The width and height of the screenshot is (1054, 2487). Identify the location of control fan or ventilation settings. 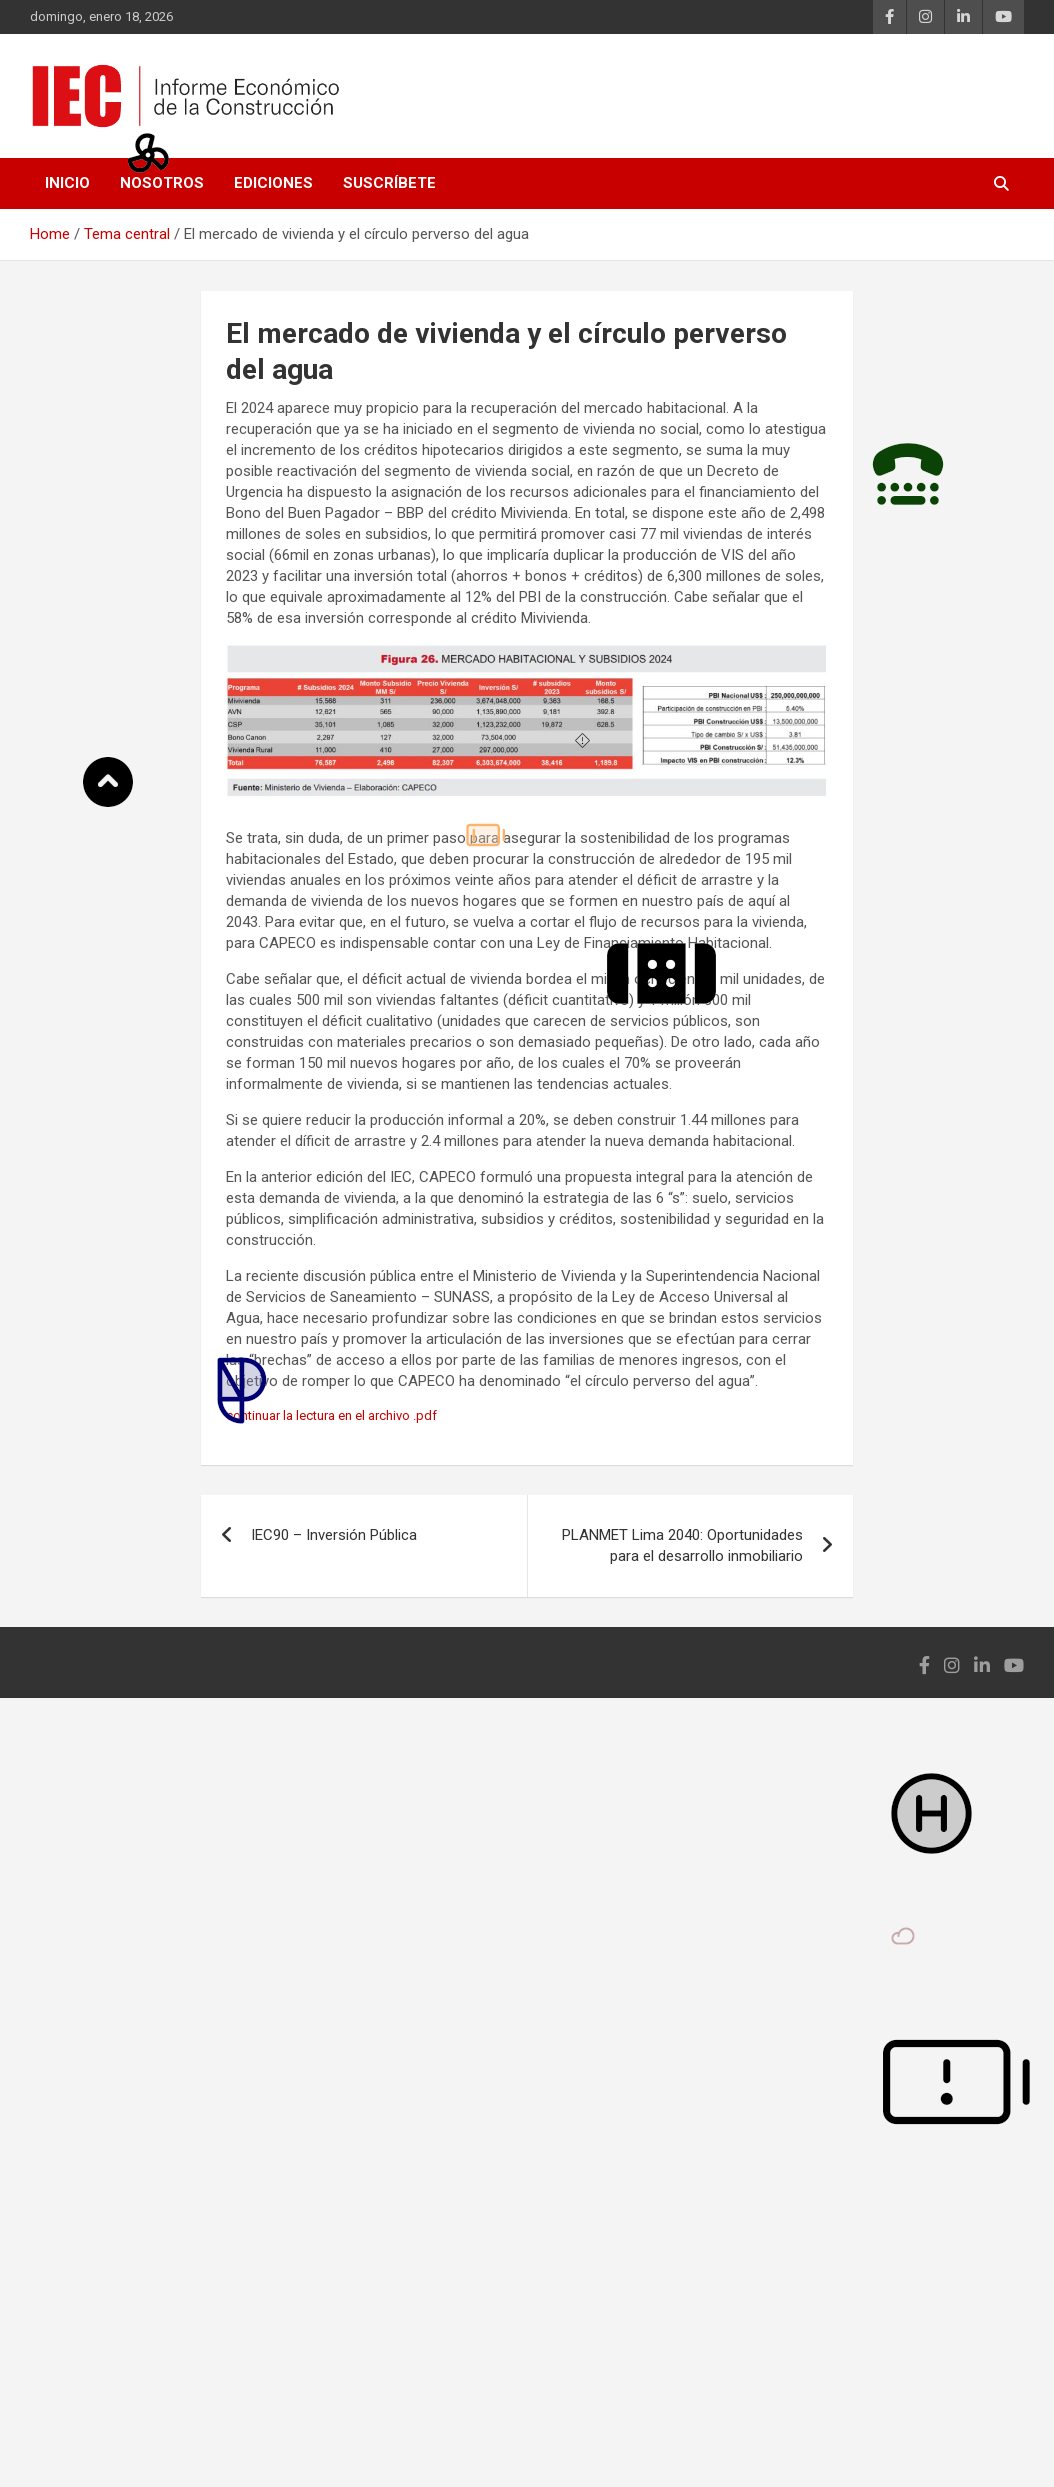
(148, 155).